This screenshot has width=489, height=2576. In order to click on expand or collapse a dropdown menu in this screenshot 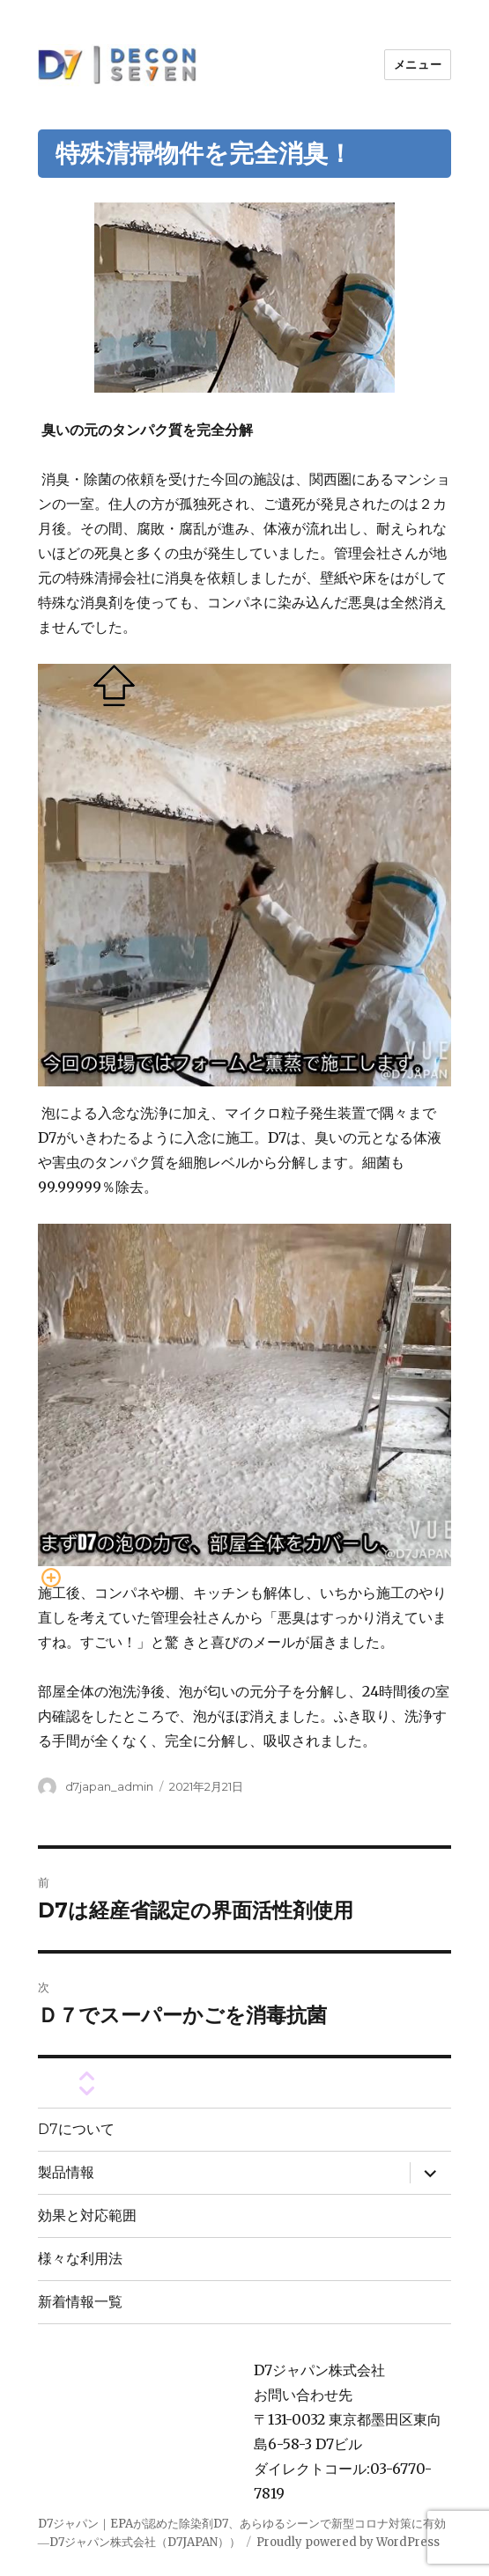, I will do `click(86, 2083)`.